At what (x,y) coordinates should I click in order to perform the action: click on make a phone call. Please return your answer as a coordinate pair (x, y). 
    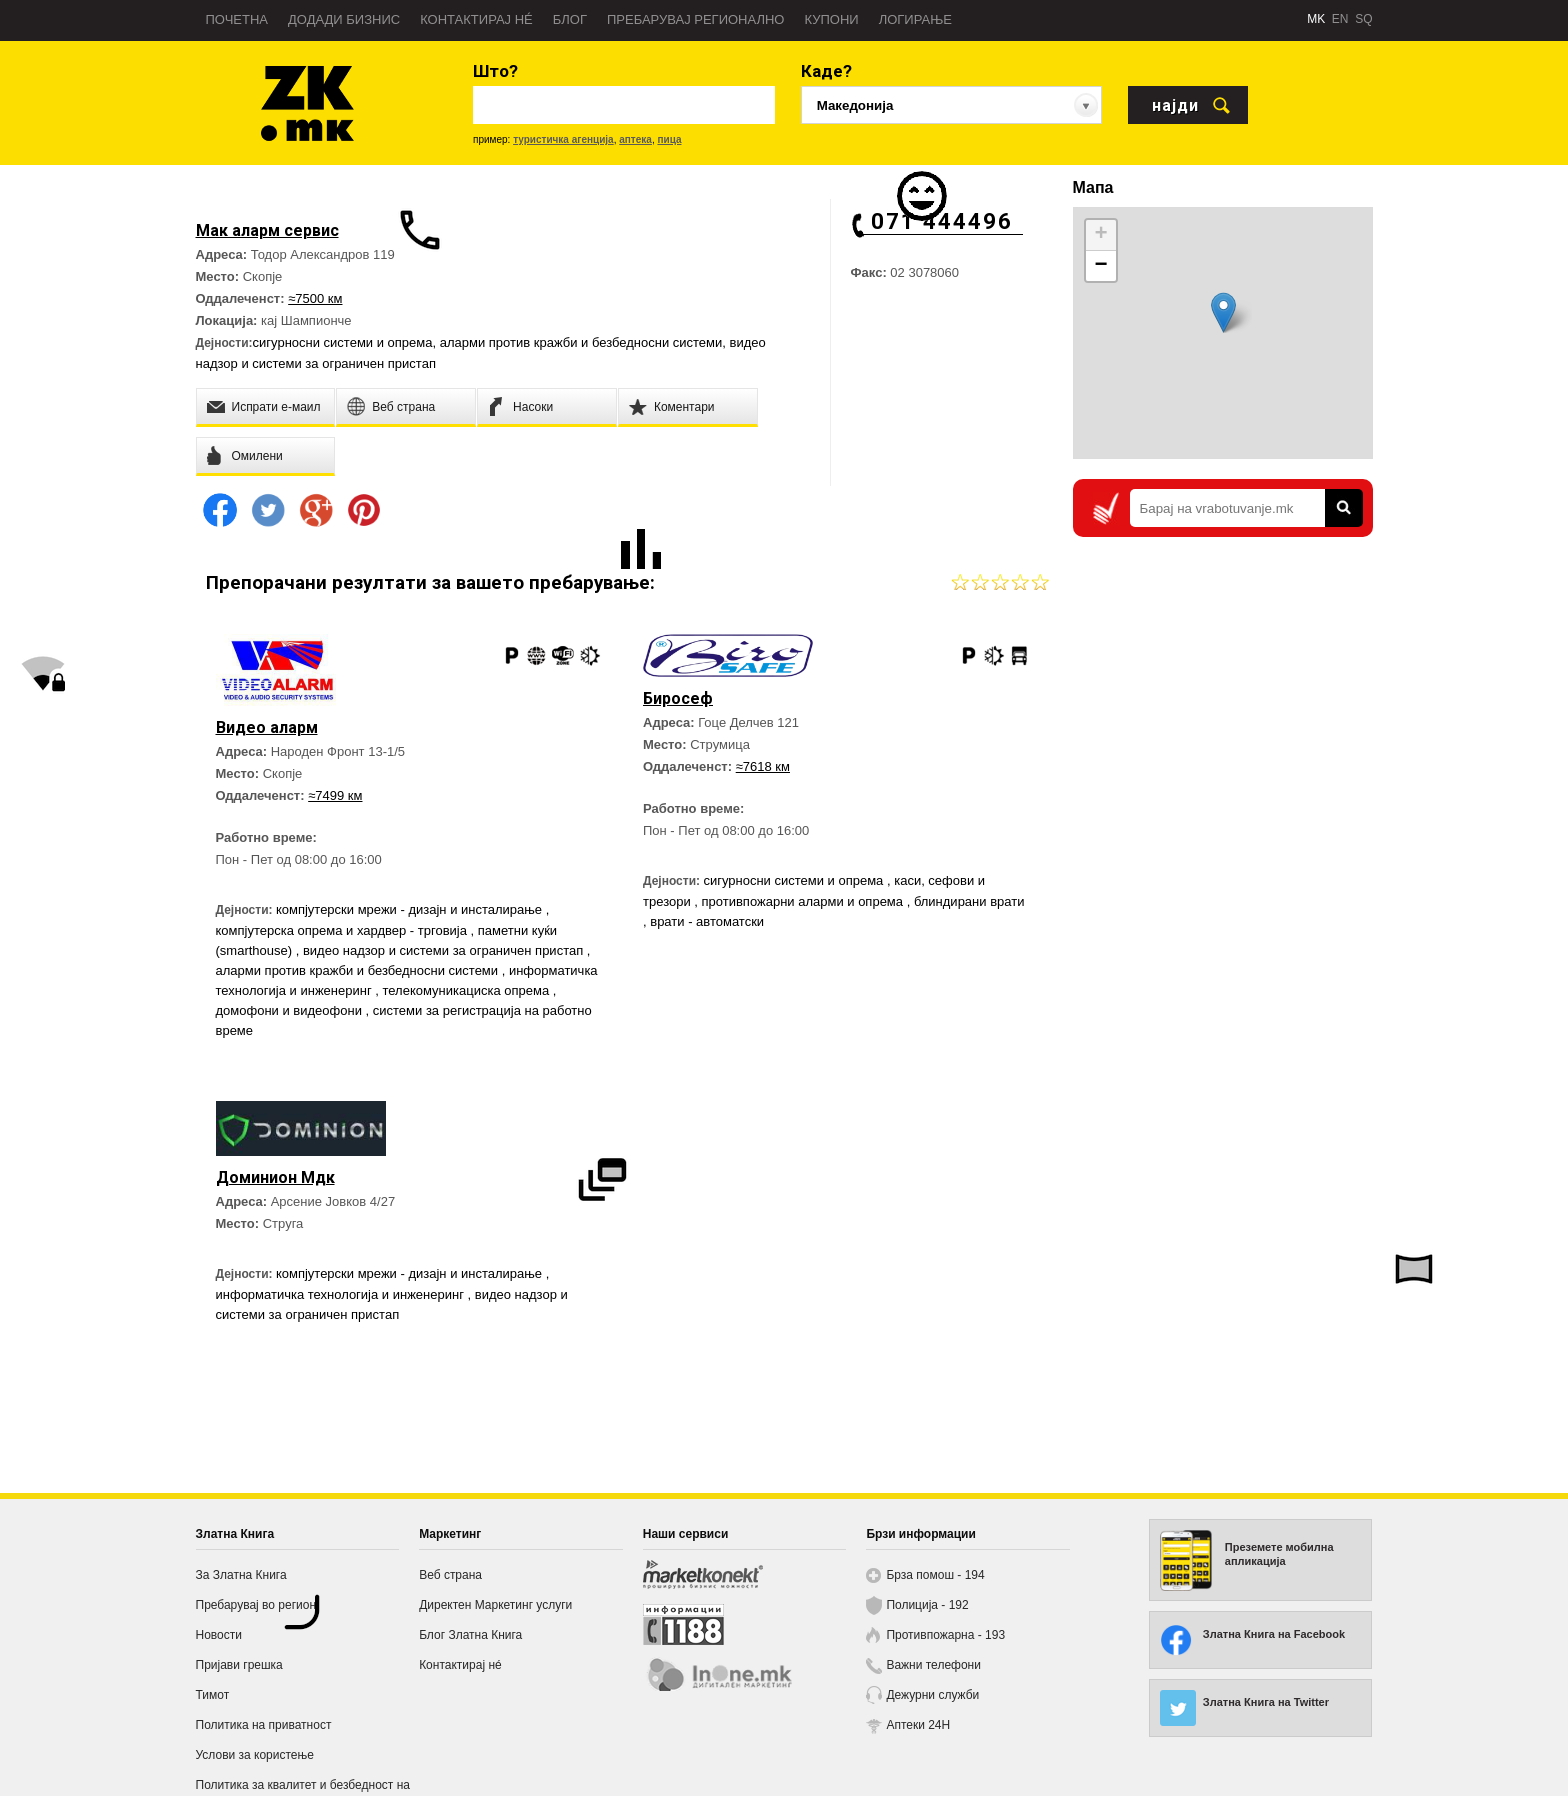
    Looking at the image, I should click on (420, 230).